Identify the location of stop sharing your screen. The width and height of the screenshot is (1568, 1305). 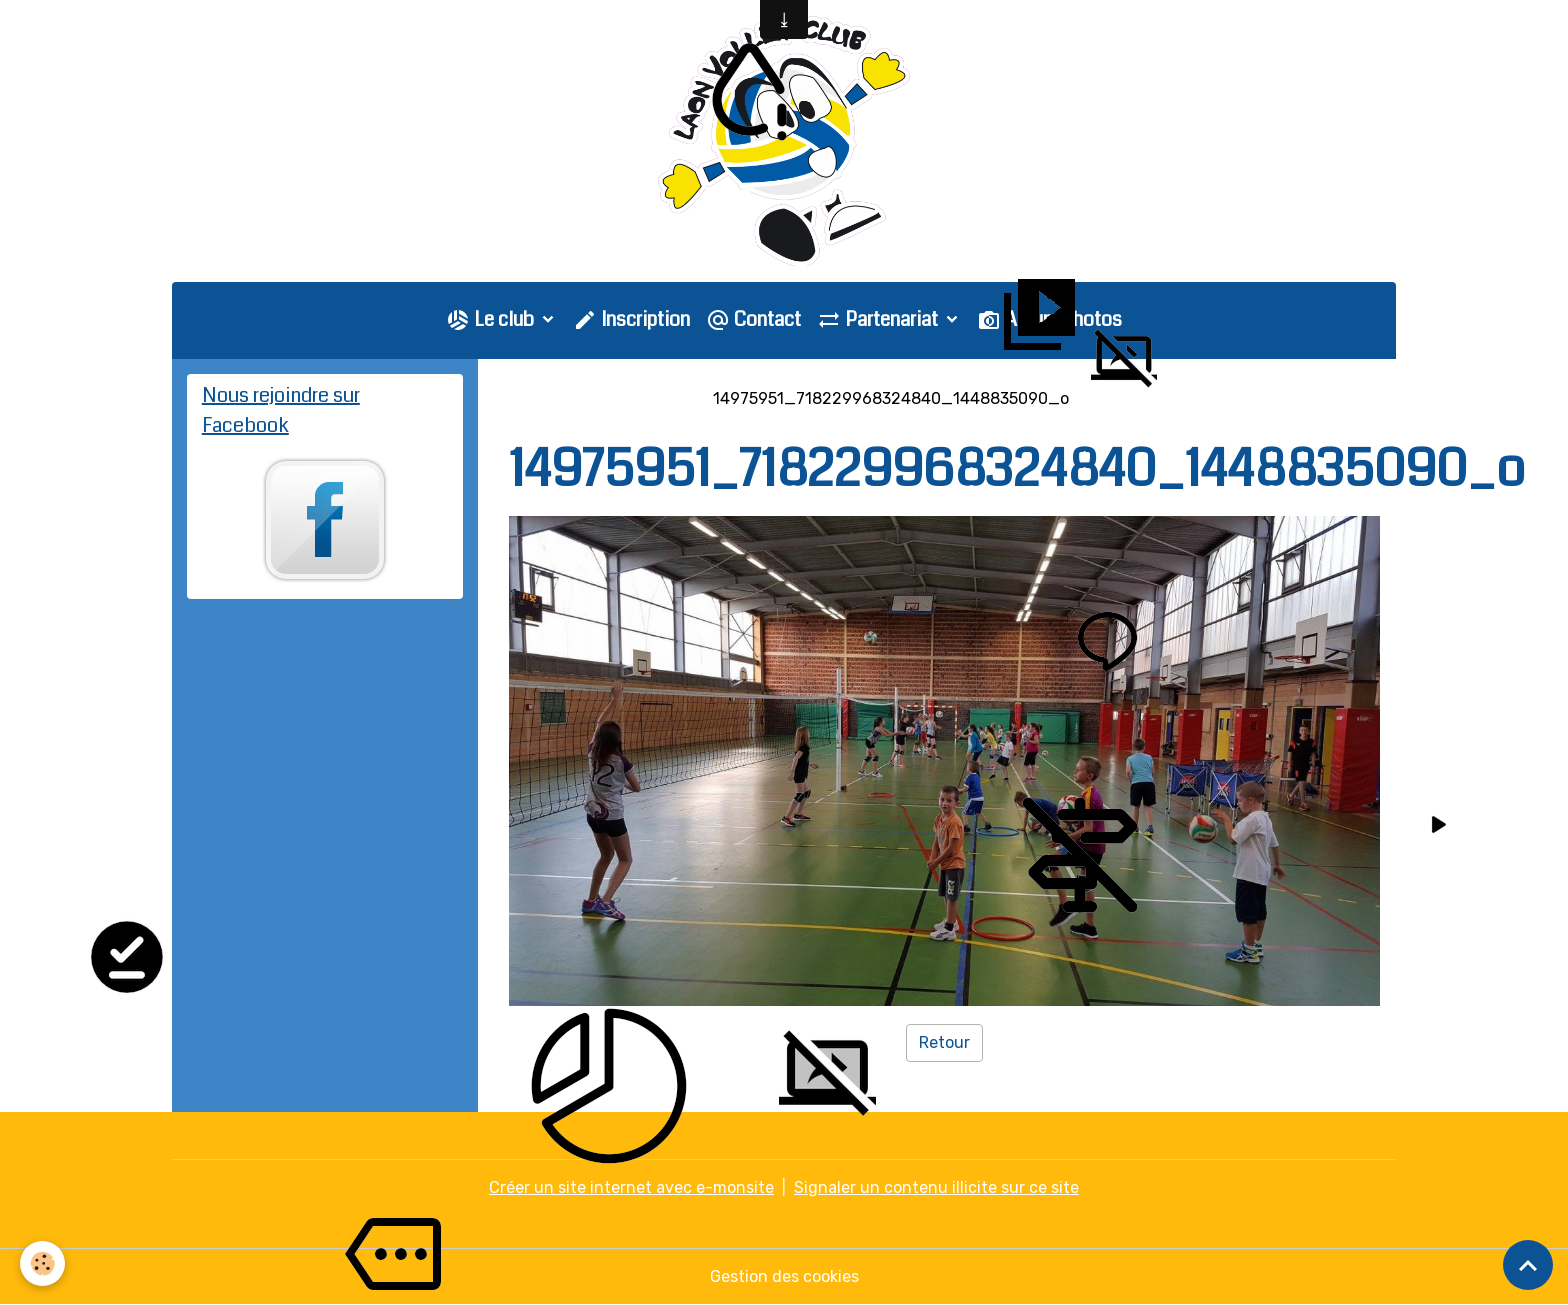
(827, 1072).